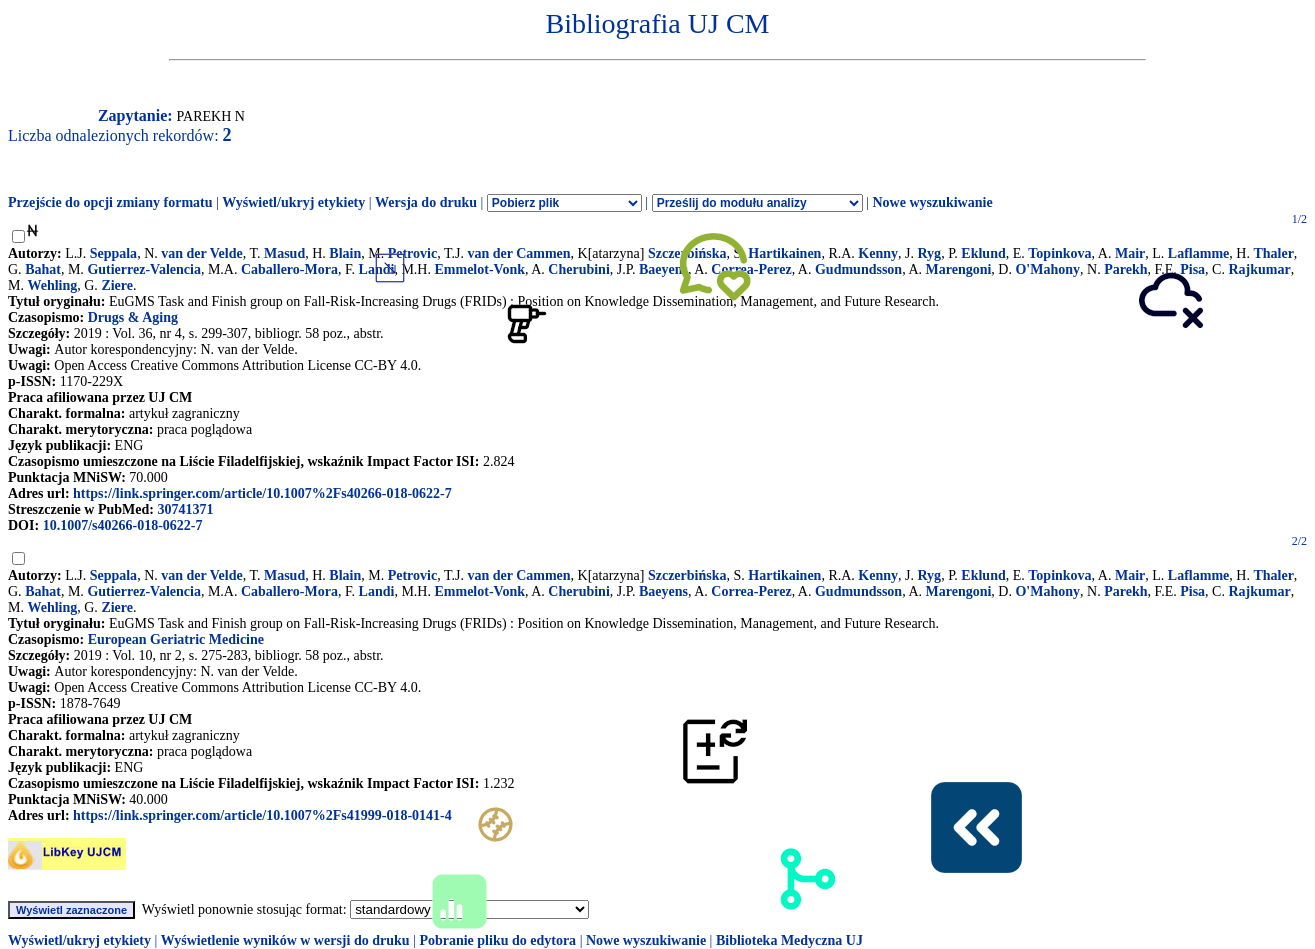 This screenshot has width=1315, height=949. What do you see at coordinates (495, 824) in the screenshot?
I see `view baseball scores or stats` at bounding box center [495, 824].